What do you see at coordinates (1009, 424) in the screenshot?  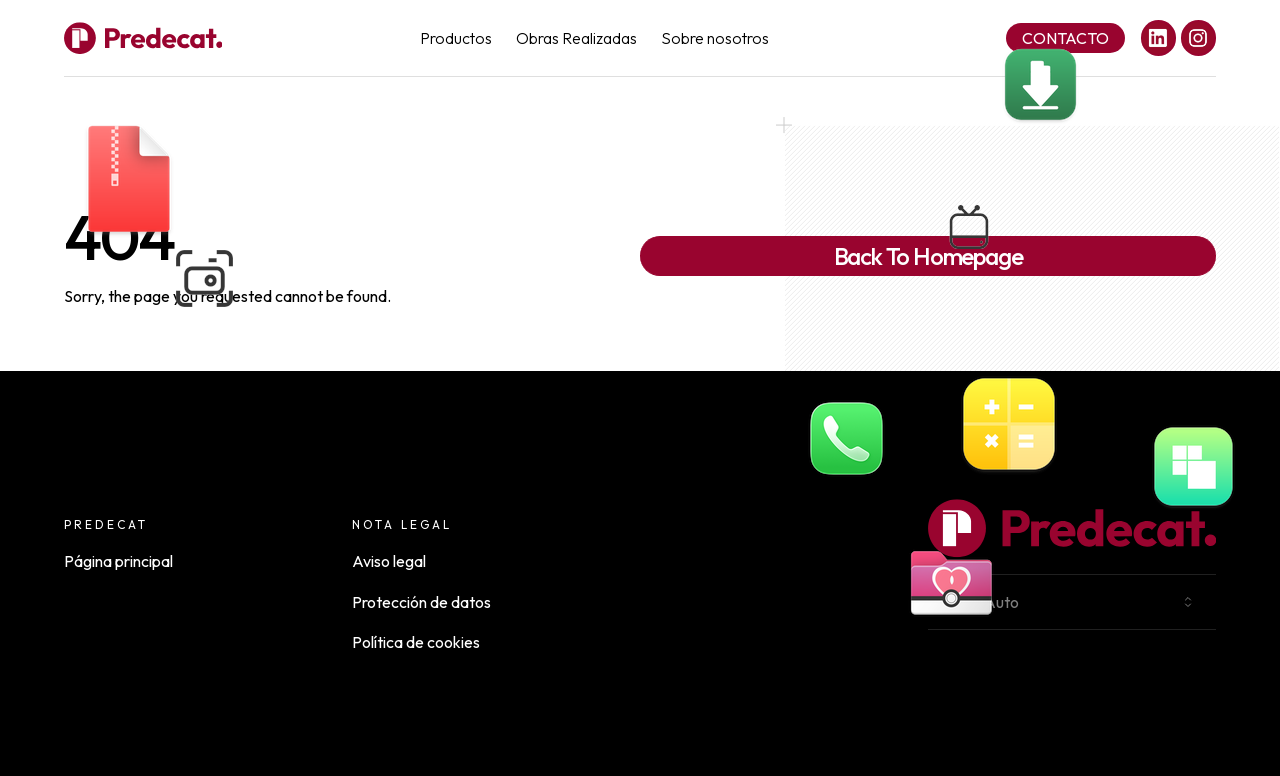 I see `open pcb calculator app` at bounding box center [1009, 424].